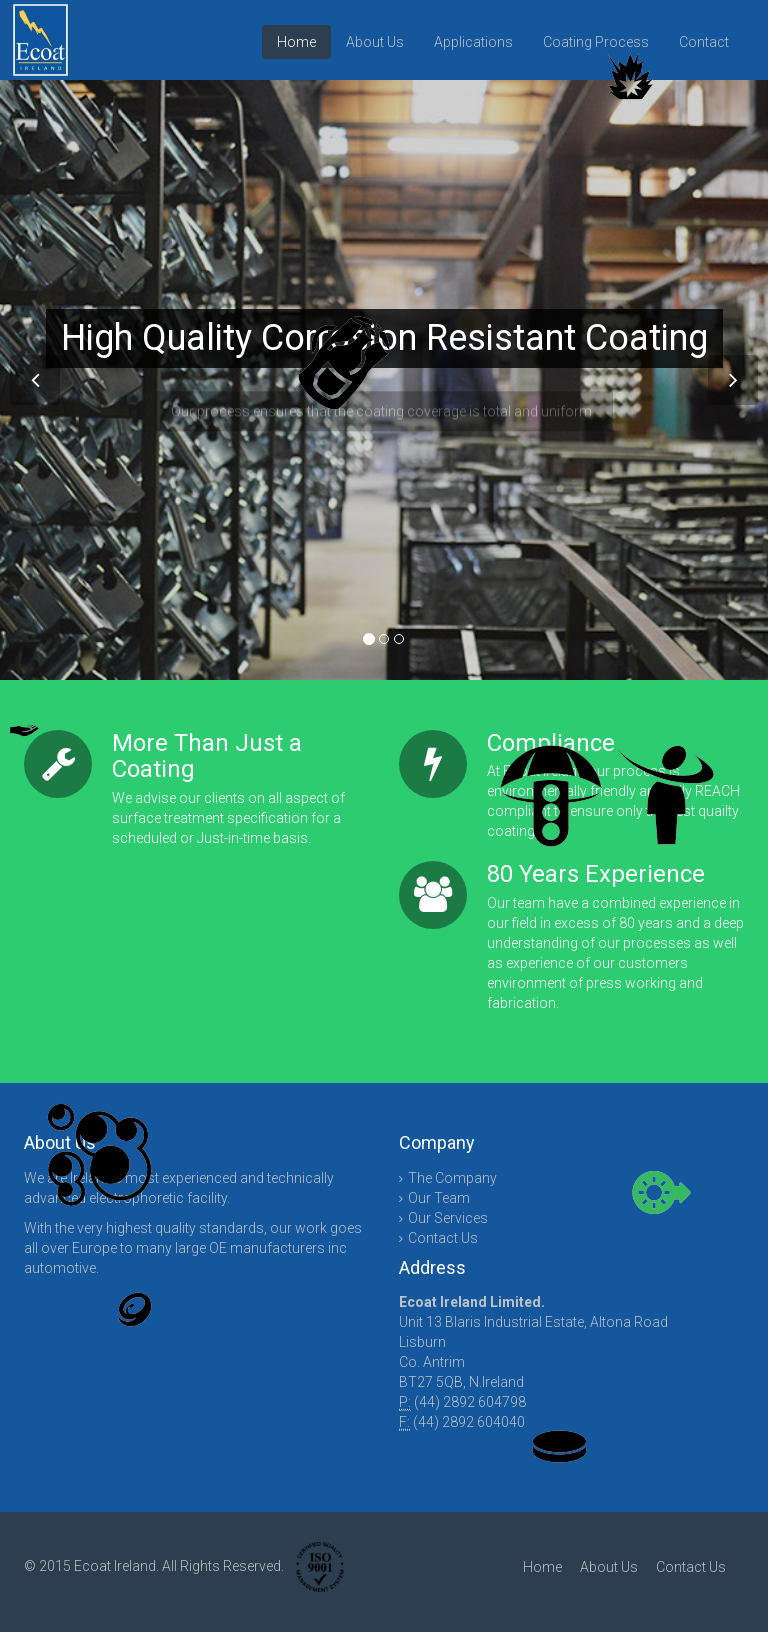 The width and height of the screenshot is (768, 1632). What do you see at coordinates (551, 796) in the screenshot?
I see `game item or power-up mushroom` at bounding box center [551, 796].